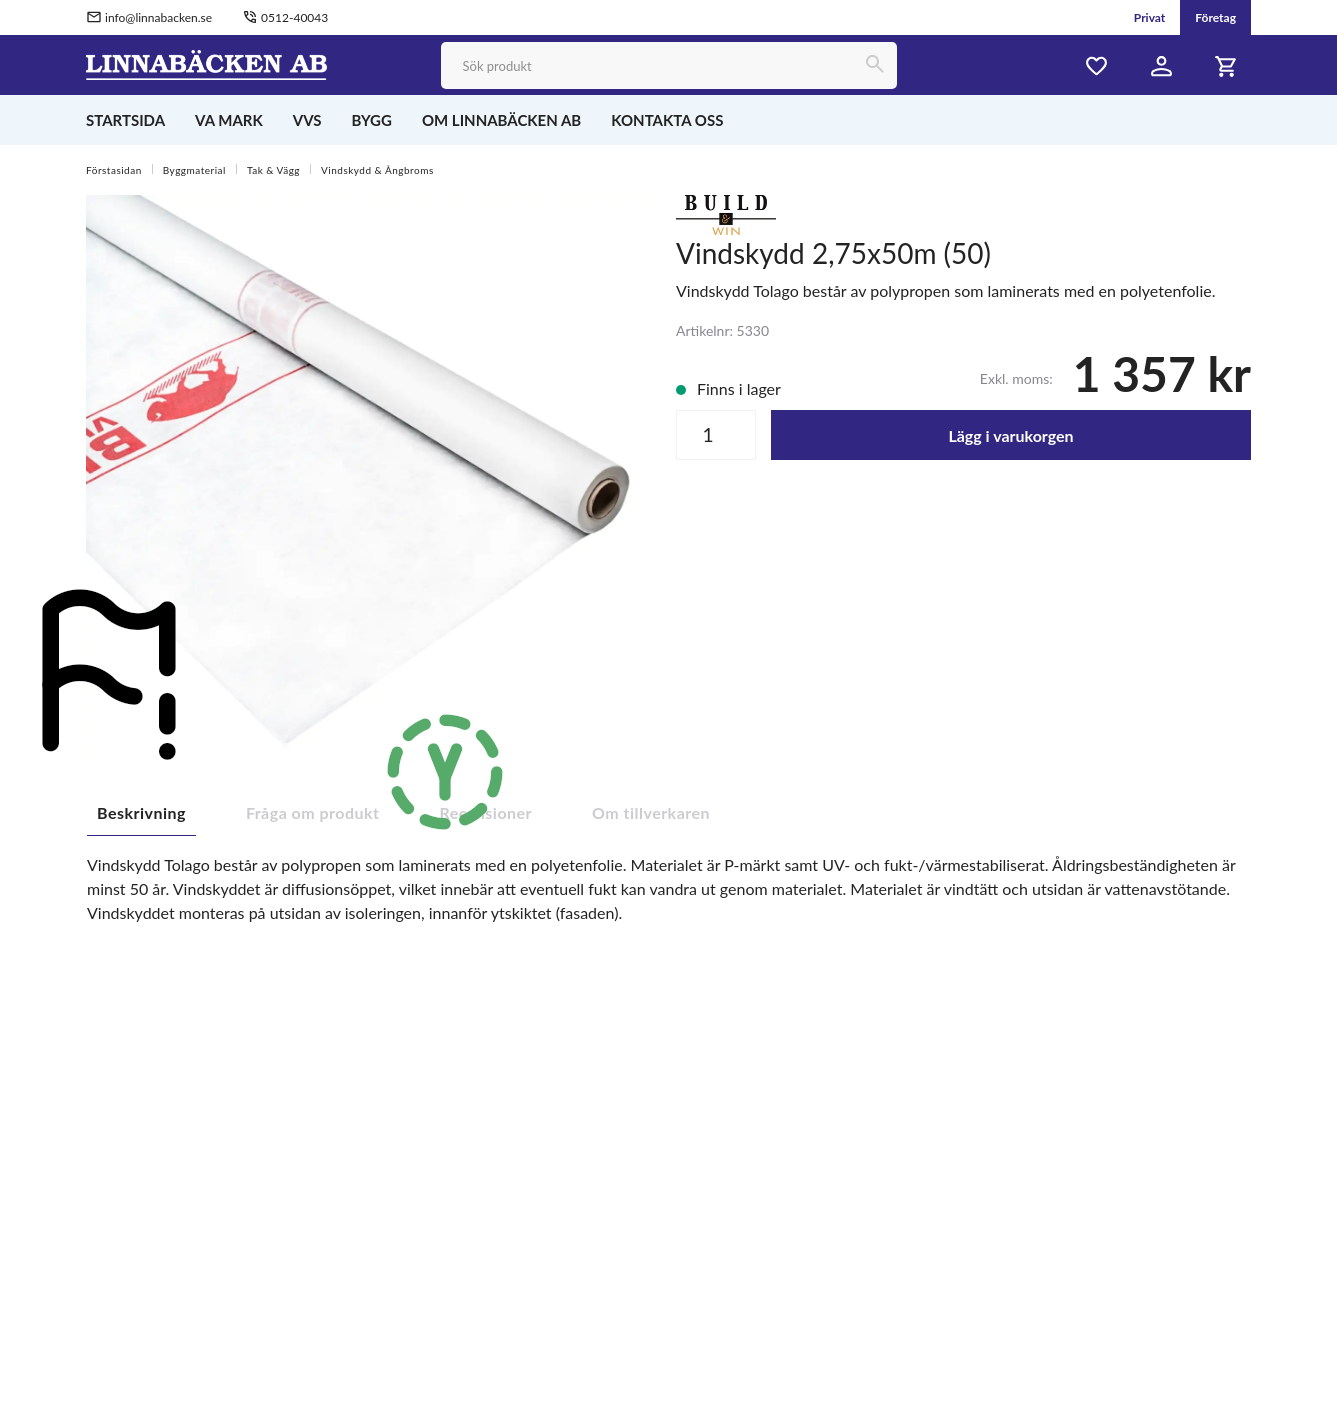 This screenshot has width=1337, height=1405. What do you see at coordinates (109, 668) in the screenshot?
I see `report or flag content with an urgent issue` at bounding box center [109, 668].